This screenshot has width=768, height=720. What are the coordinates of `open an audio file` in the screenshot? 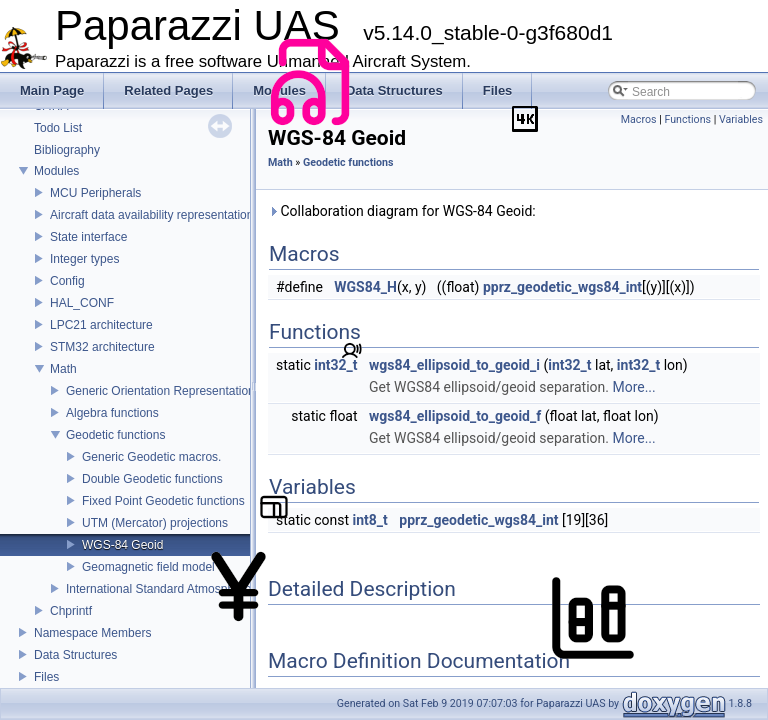 It's located at (314, 82).